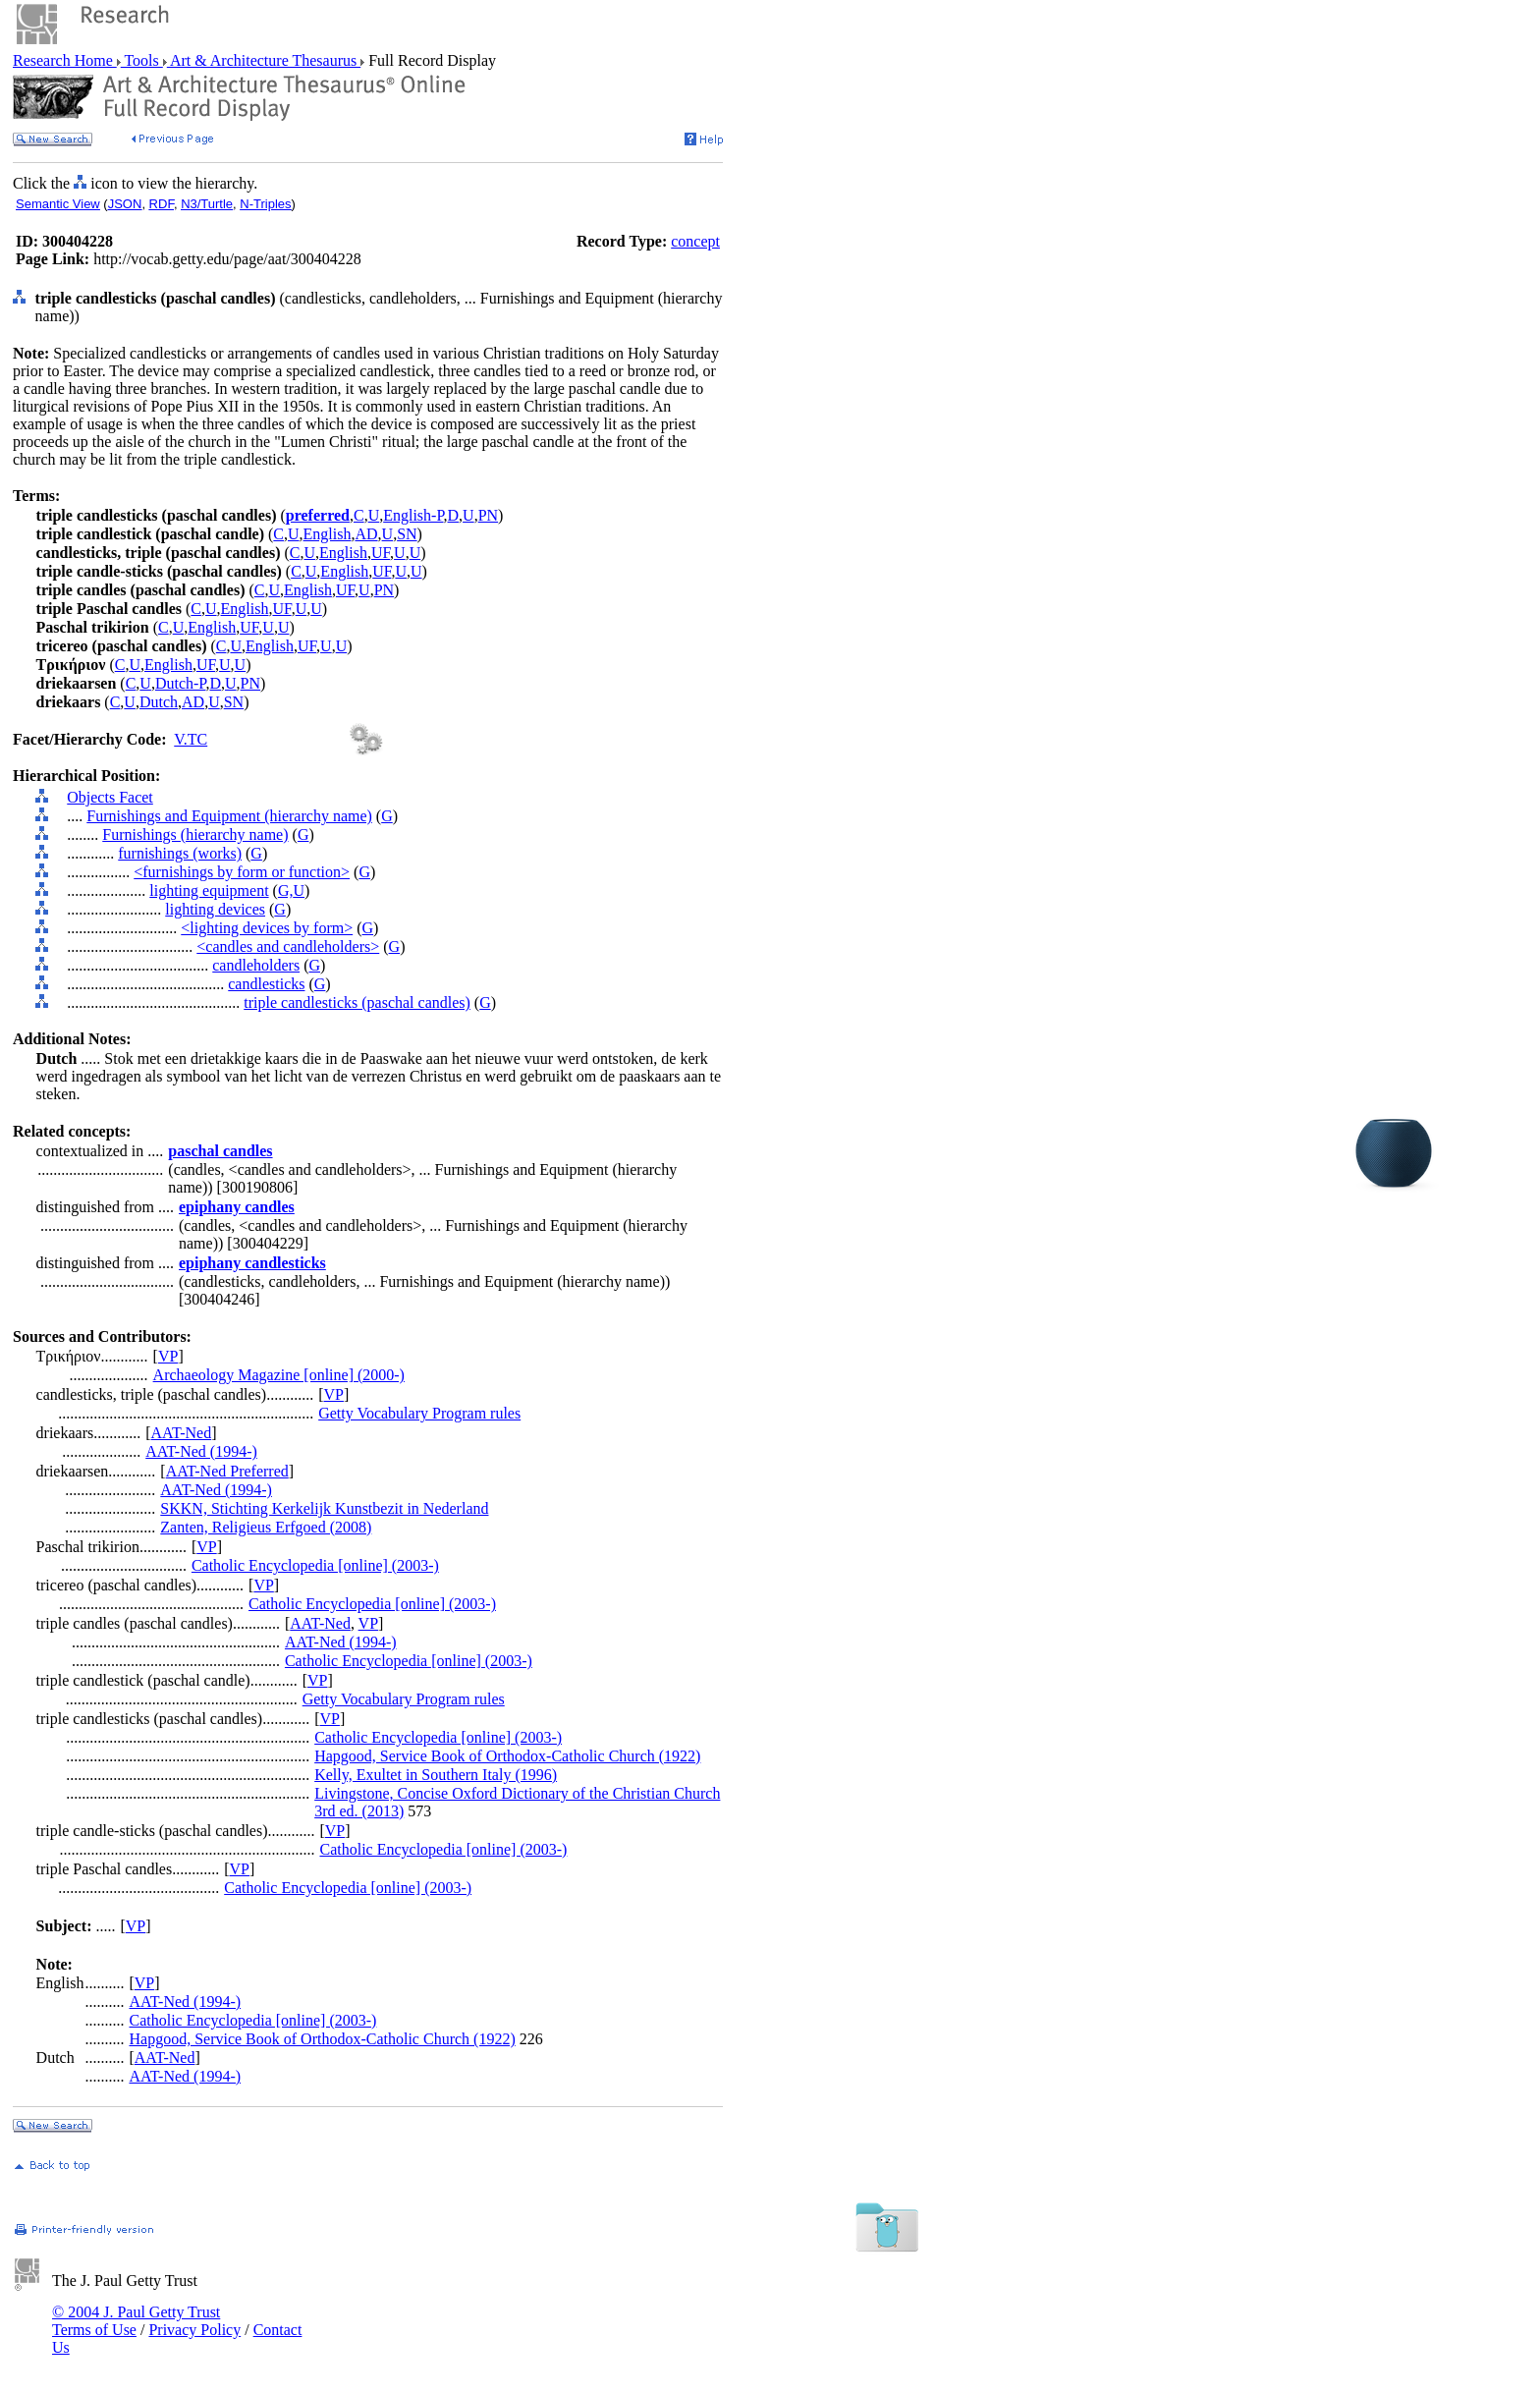  I want to click on open folder containing Go programming files, so click(887, 2229).